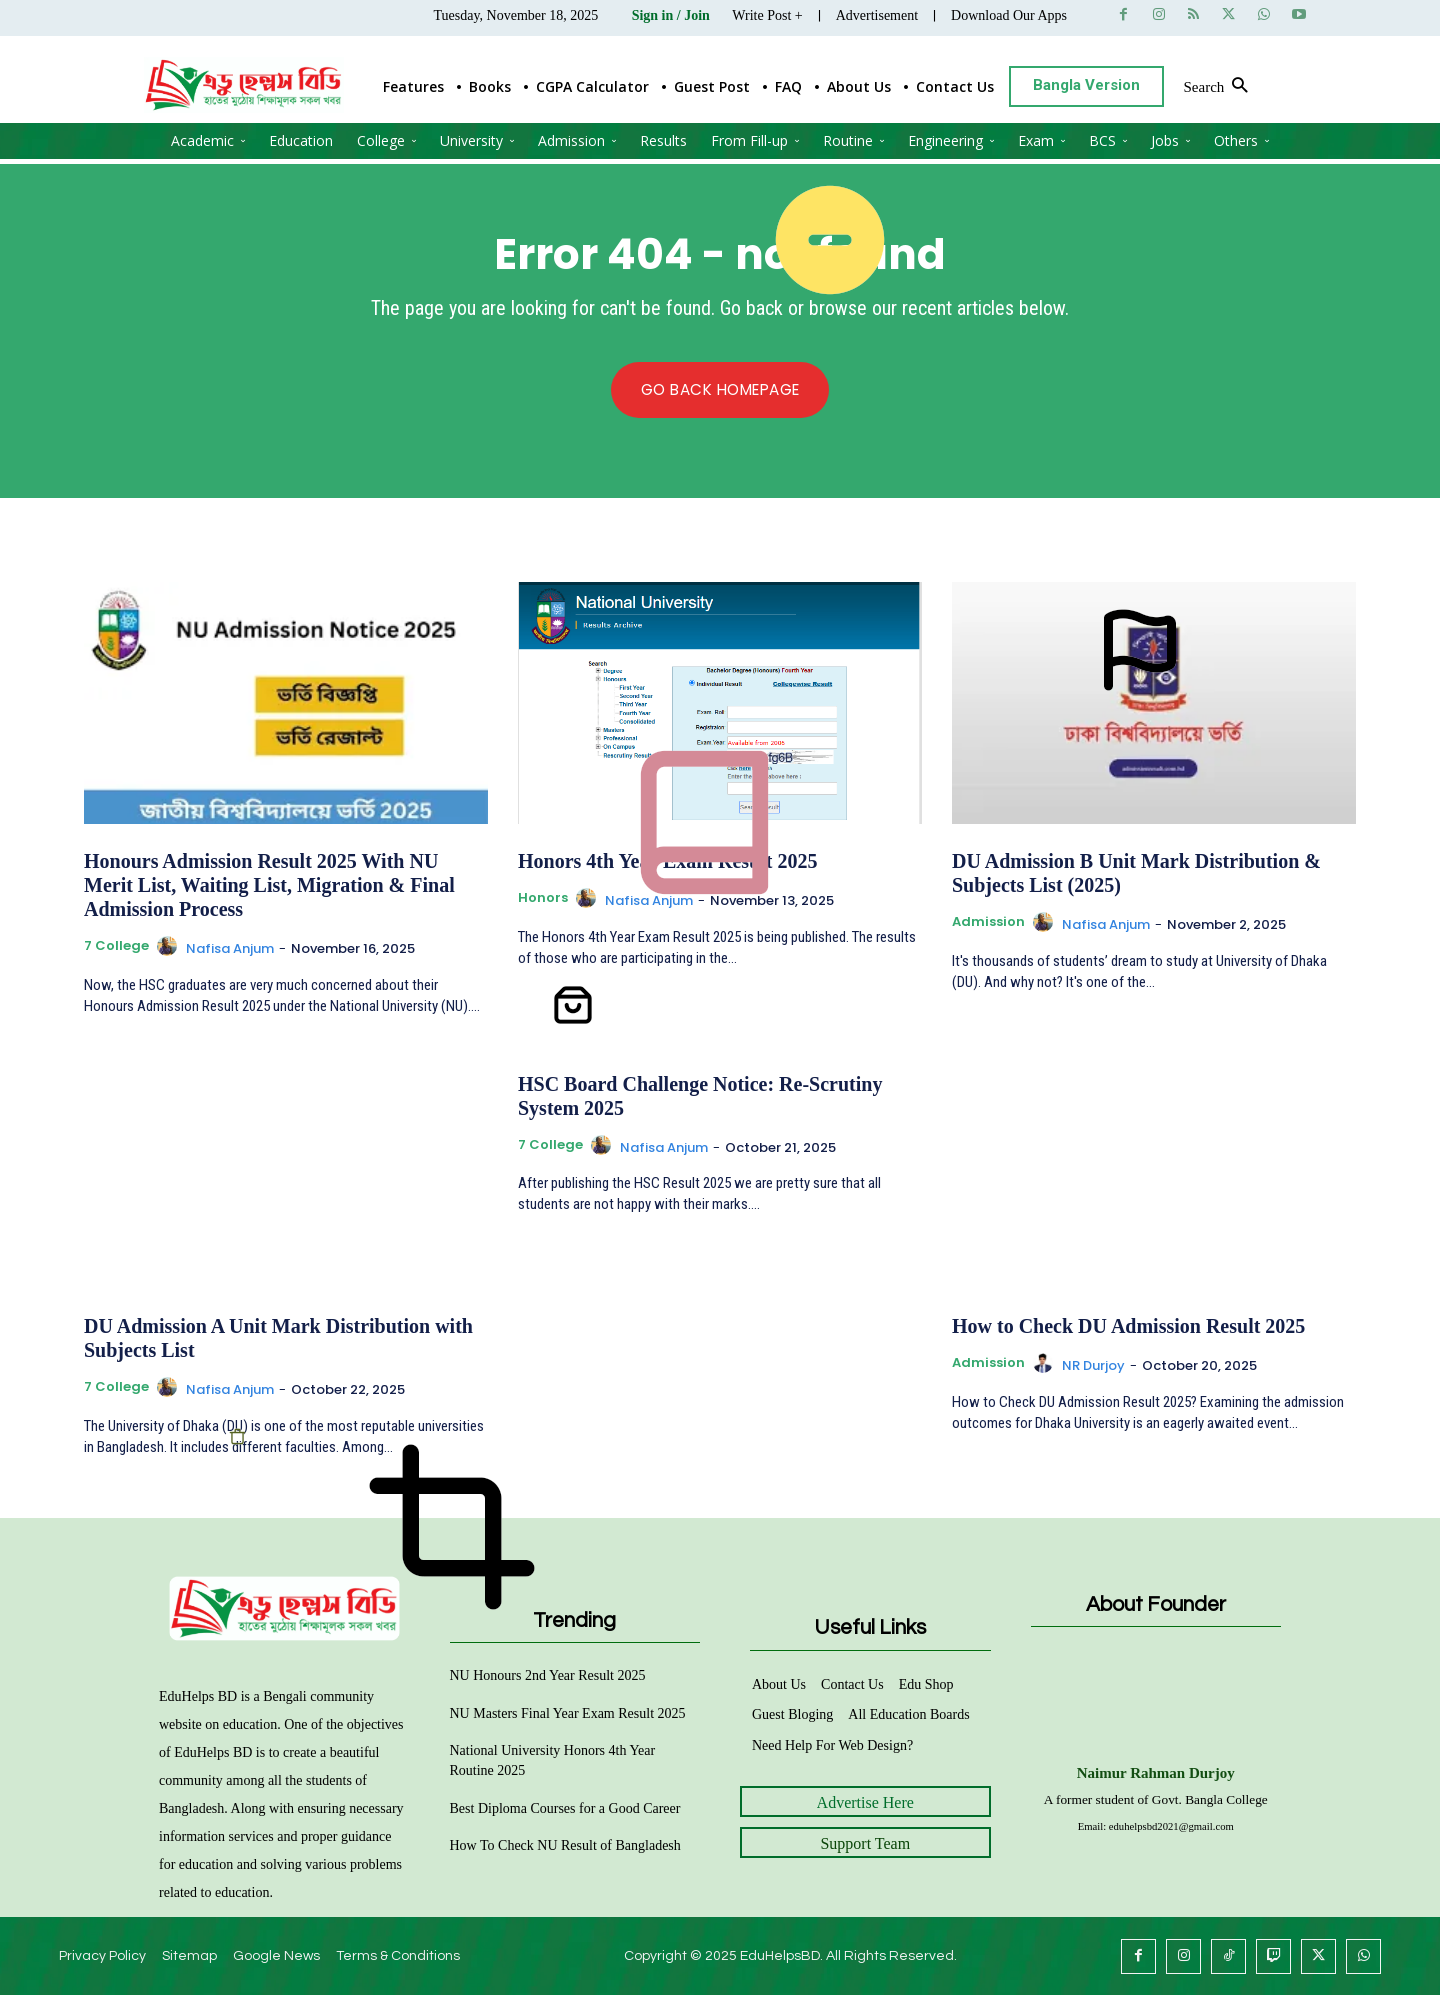 The width and height of the screenshot is (1440, 1996). I want to click on open reading or library section, so click(704, 822).